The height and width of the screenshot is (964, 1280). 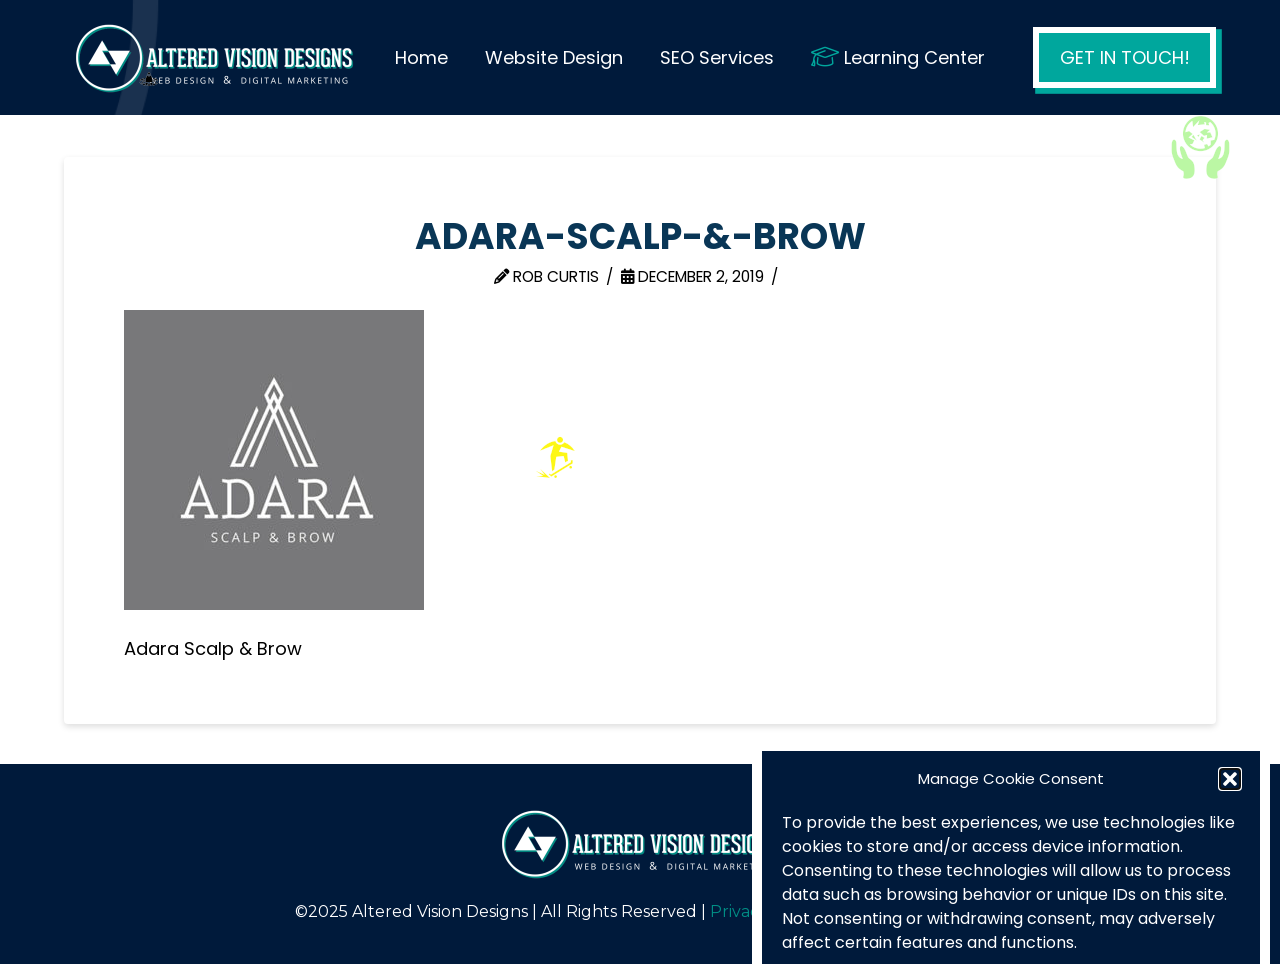 I want to click on select mexican or latin american themed content, so click(x=149, y=79).